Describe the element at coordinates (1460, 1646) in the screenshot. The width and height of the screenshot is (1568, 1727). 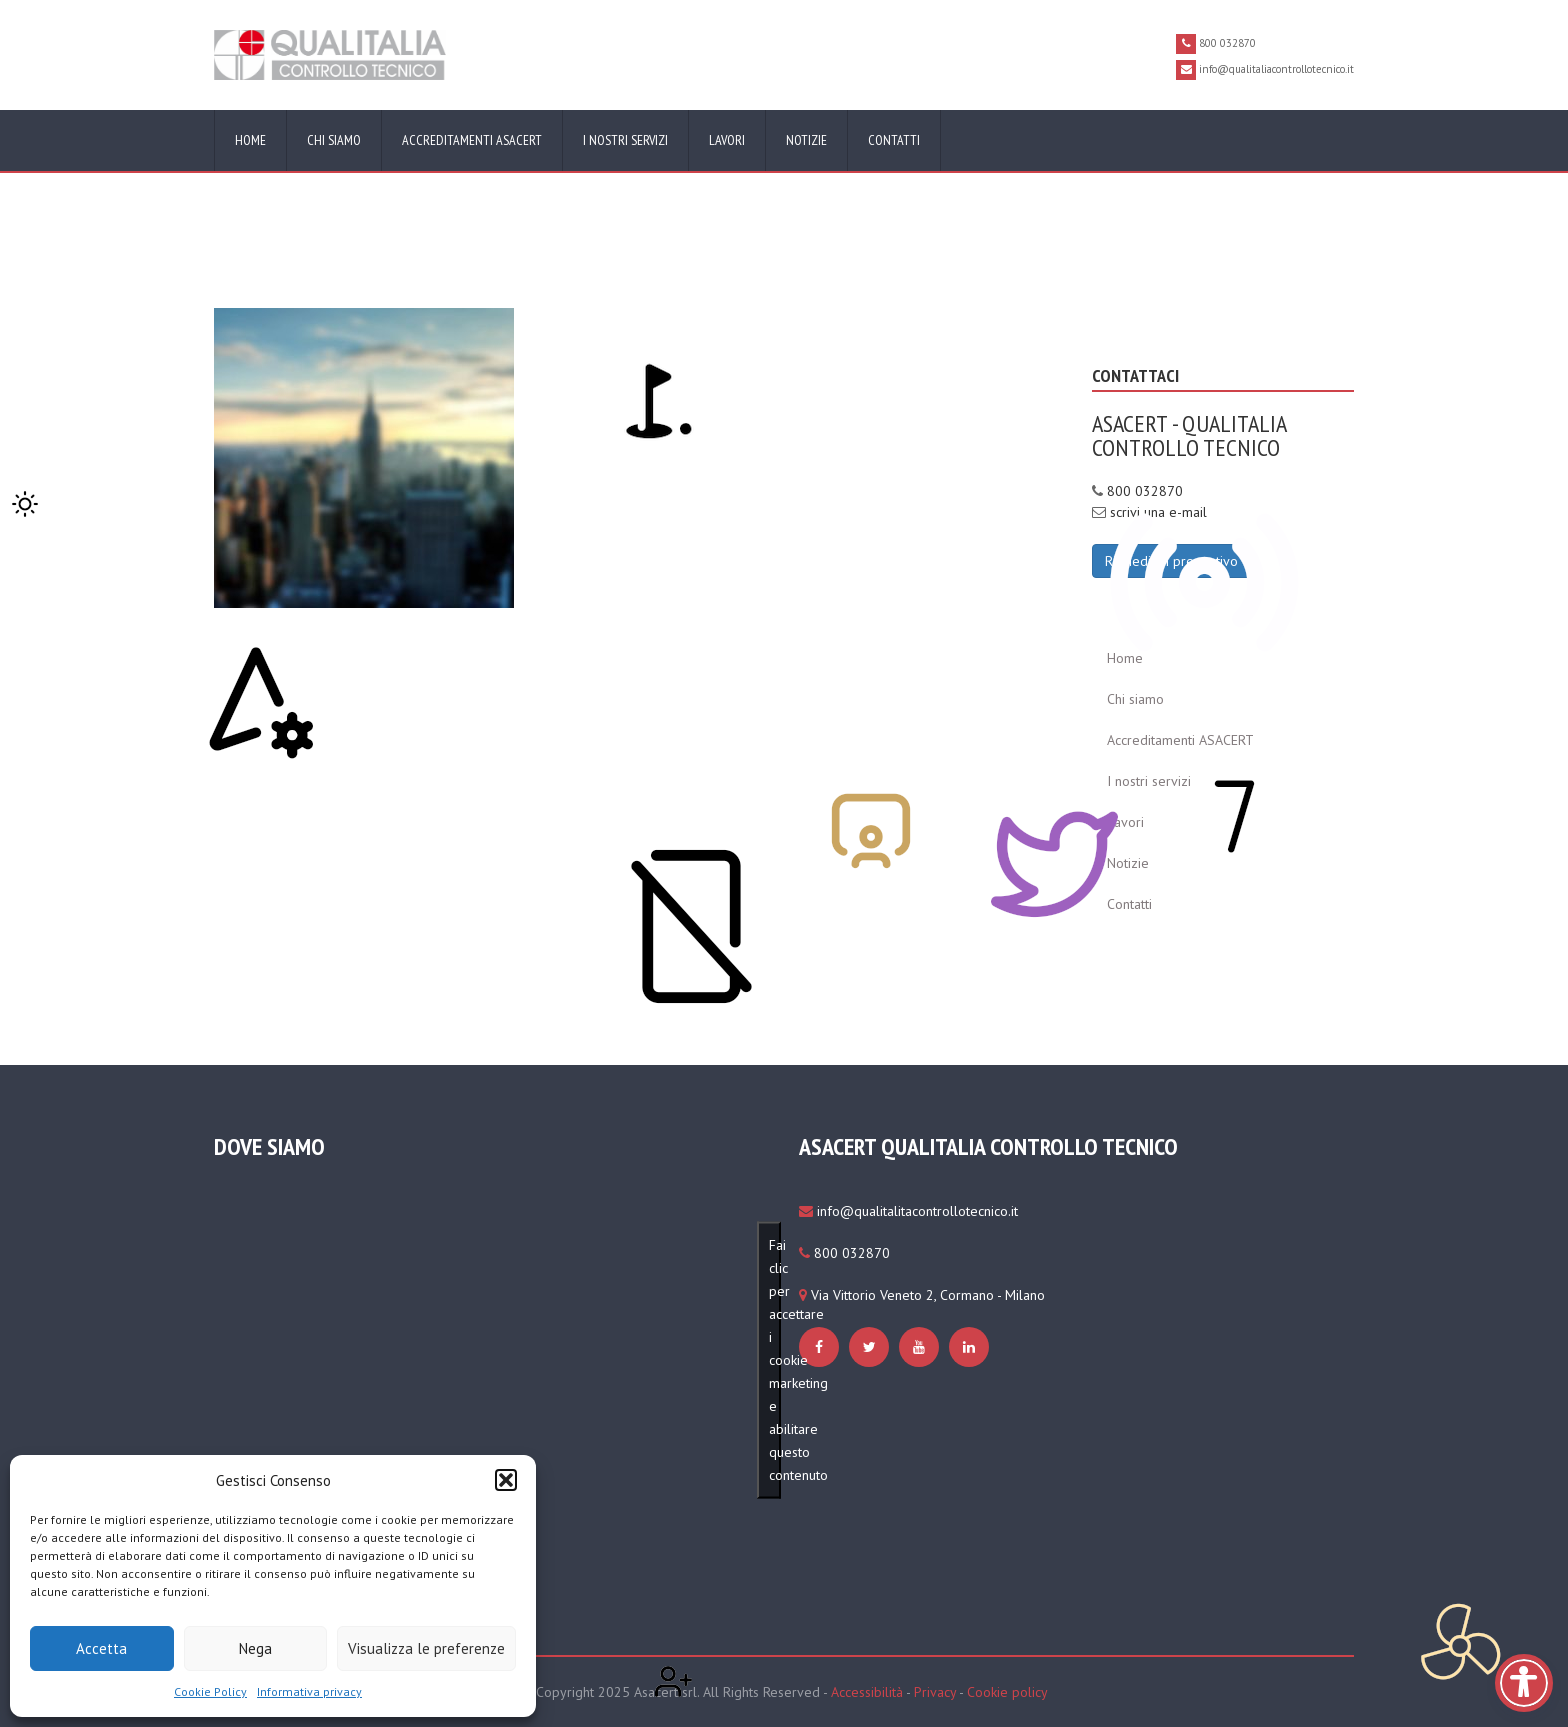
I see `adjust fan or ventilation settings` at that location.